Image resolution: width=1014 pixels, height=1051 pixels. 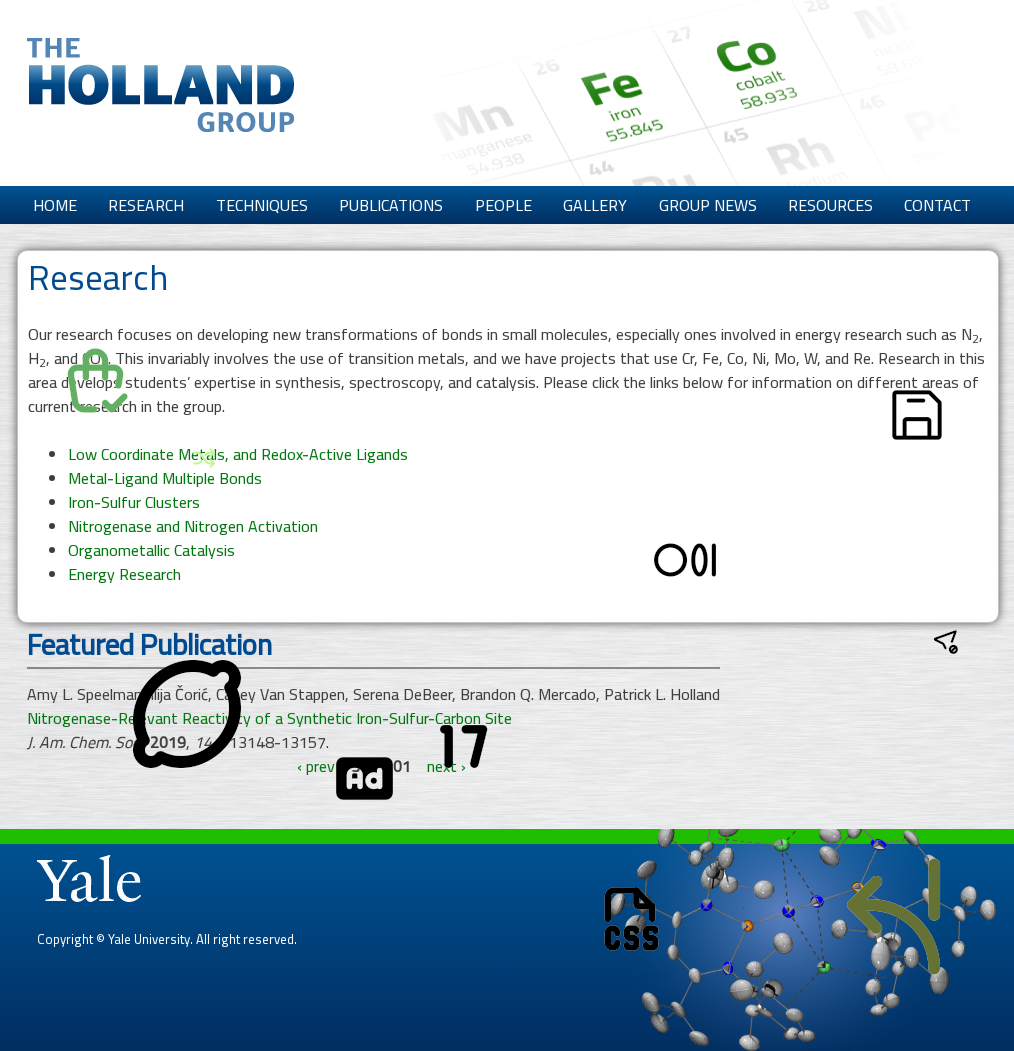 I want to click on take the next left turn, so click(x=899, y=916).